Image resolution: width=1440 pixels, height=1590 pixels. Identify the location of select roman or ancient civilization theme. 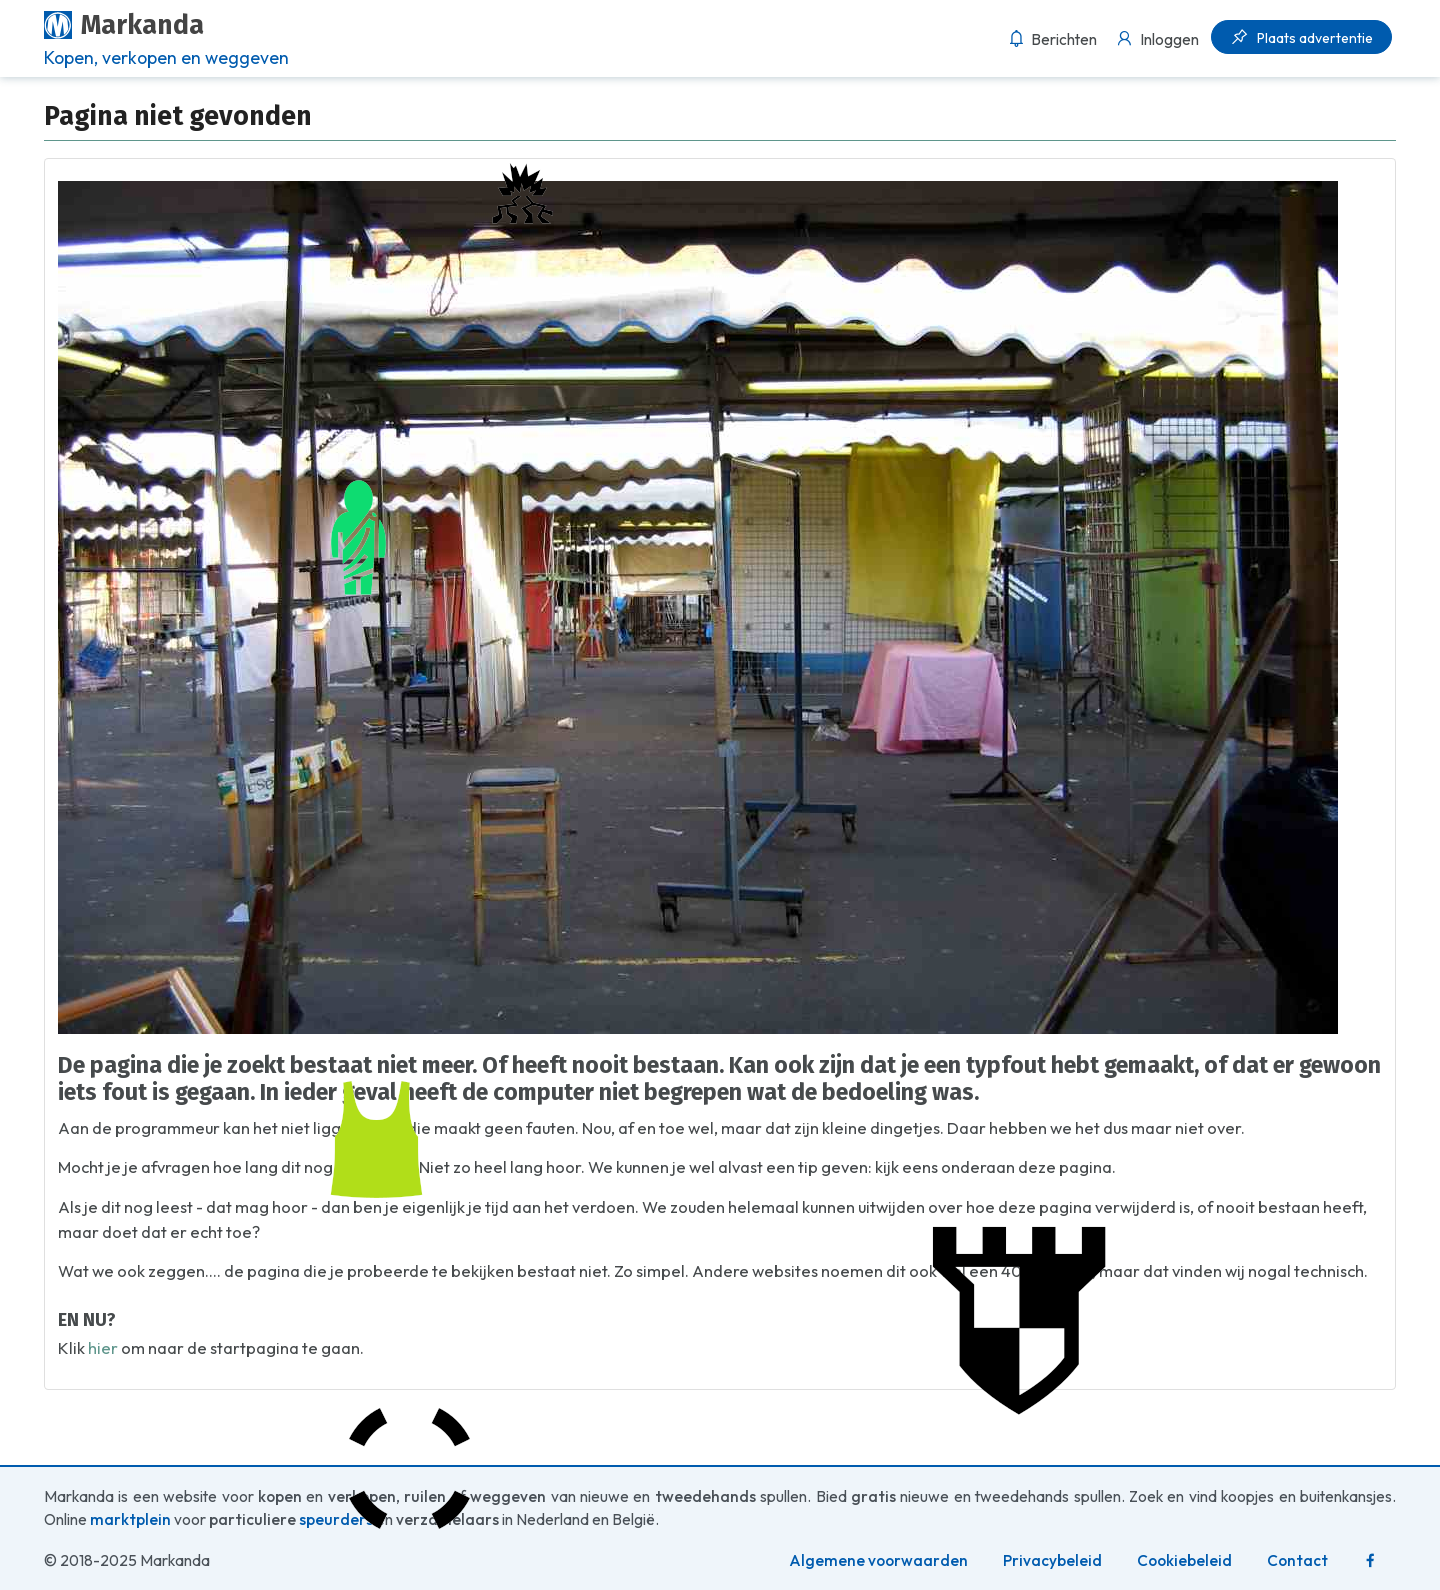
(358, 537).